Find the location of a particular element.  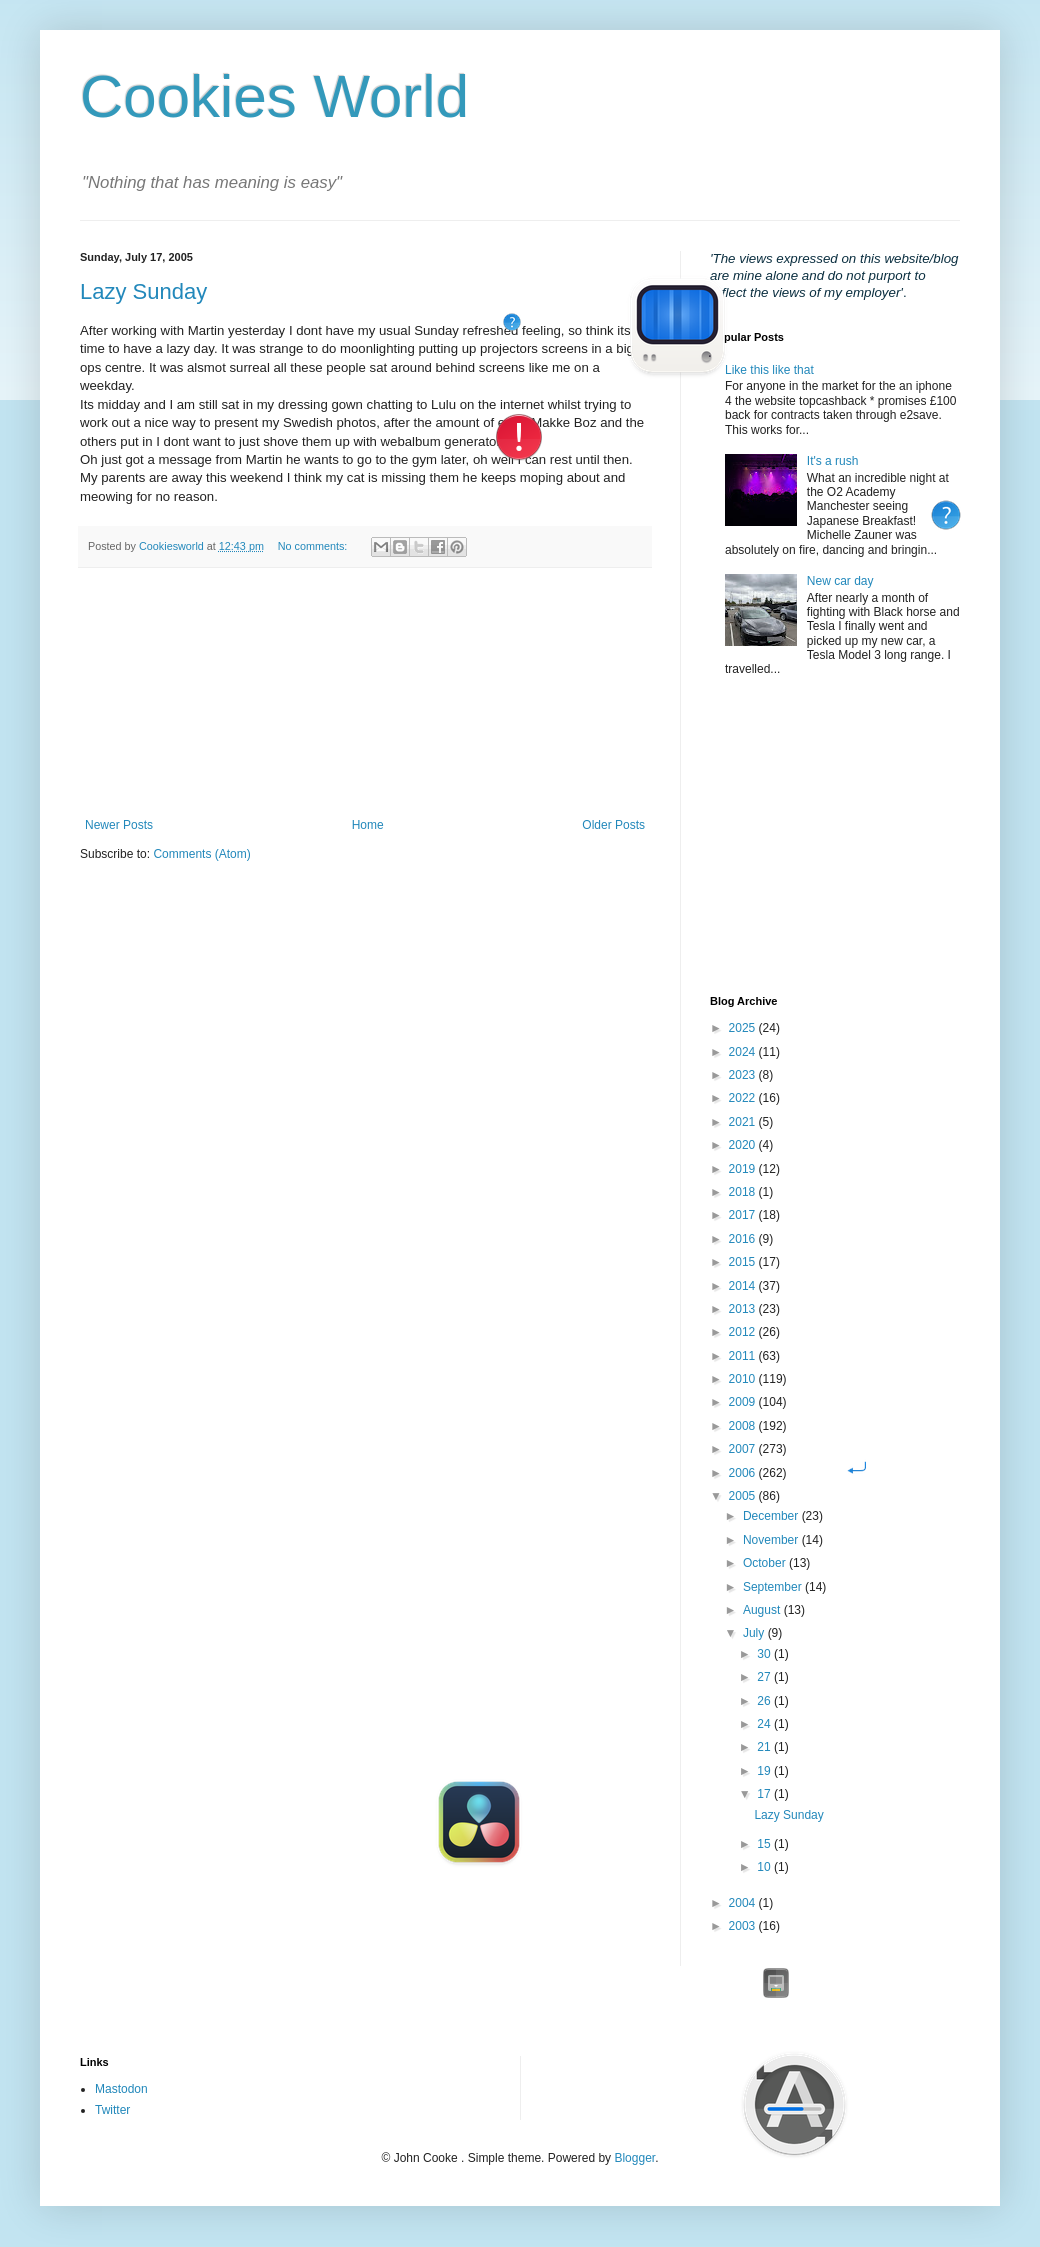

indicates an important alert or warning is located at coordinates (519, 437).